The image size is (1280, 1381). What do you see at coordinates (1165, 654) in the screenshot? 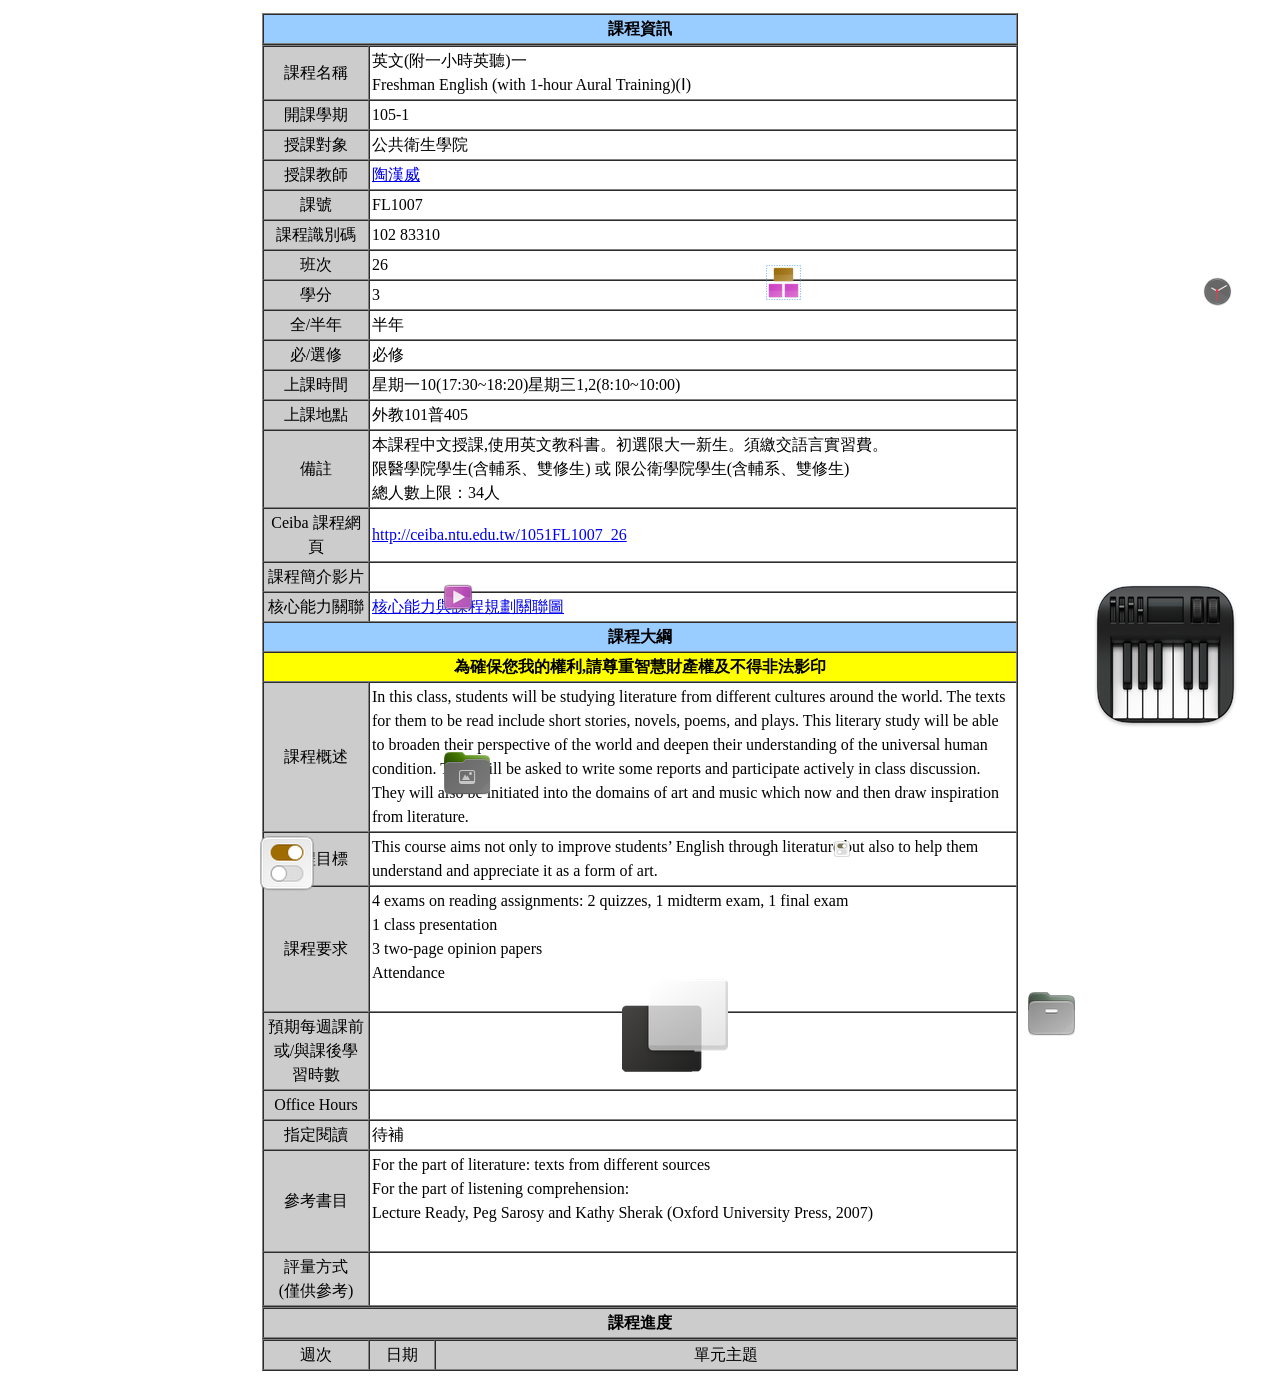
I see `open audio MIDI setup to configure sound devices` at bounding box center [1165, 654].